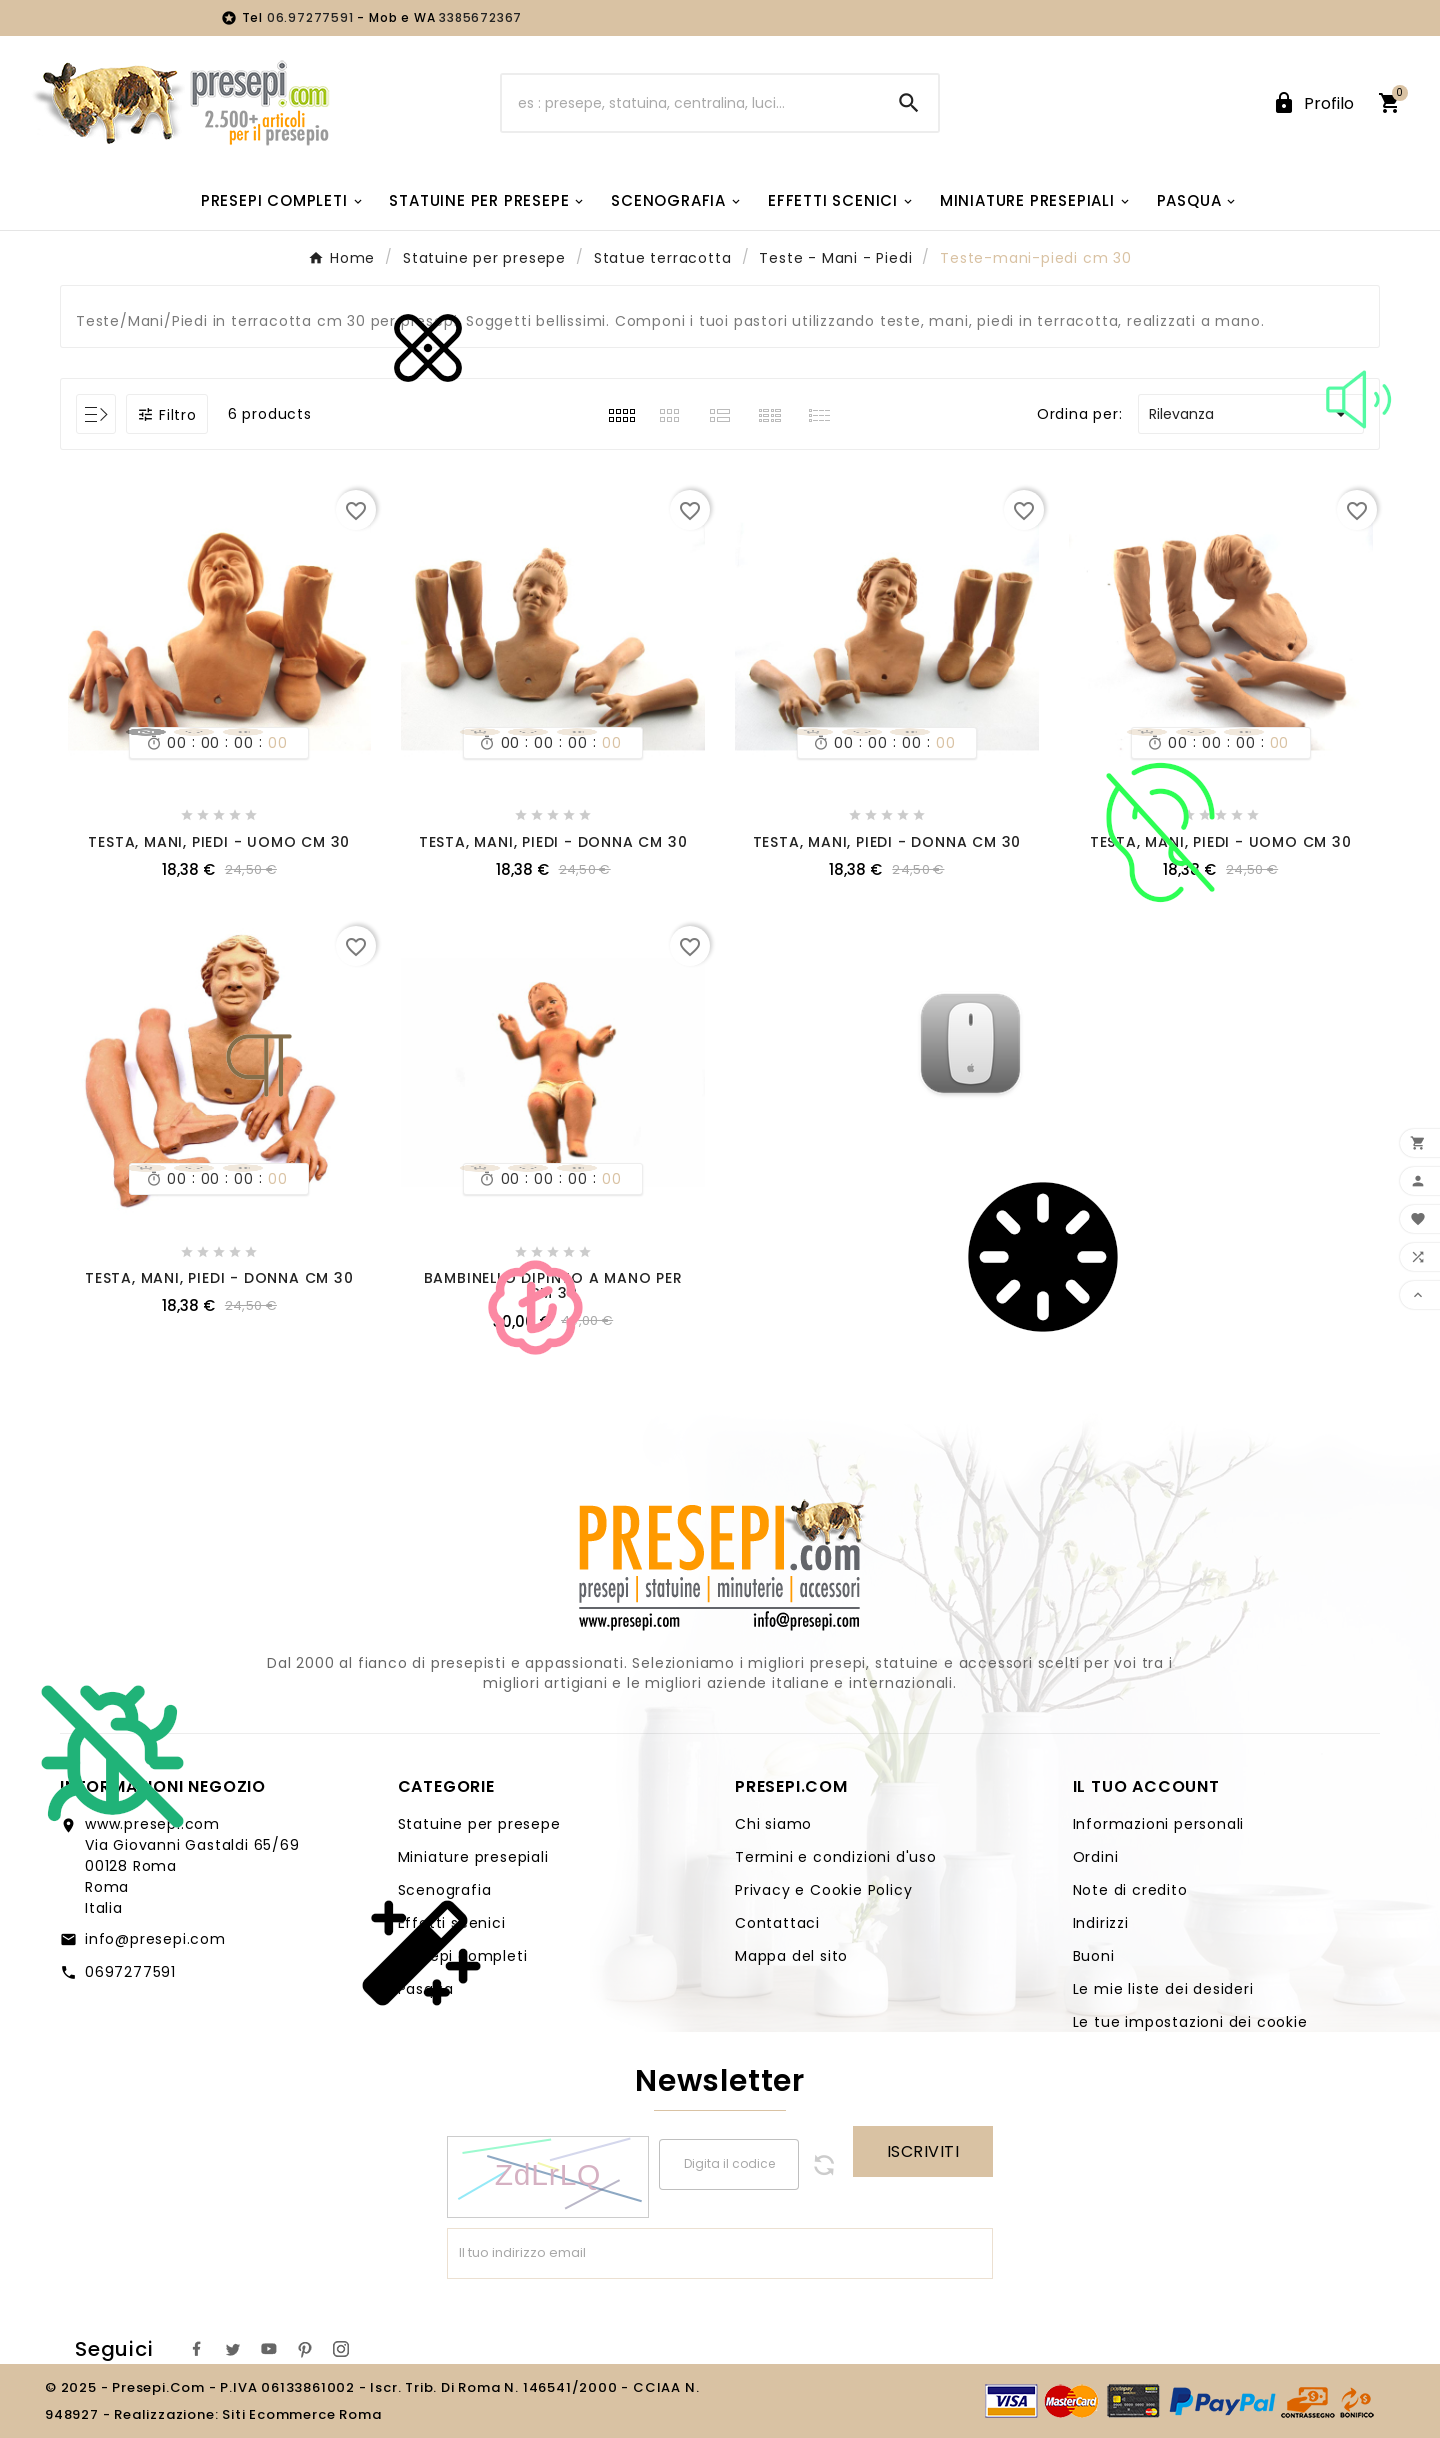 The width and height of the screenshot is (1440, 2438). What do you see at coordinates (1357, 399) in the screenshot?
I see `volume is set to high` at bounding box center [1357, 399].